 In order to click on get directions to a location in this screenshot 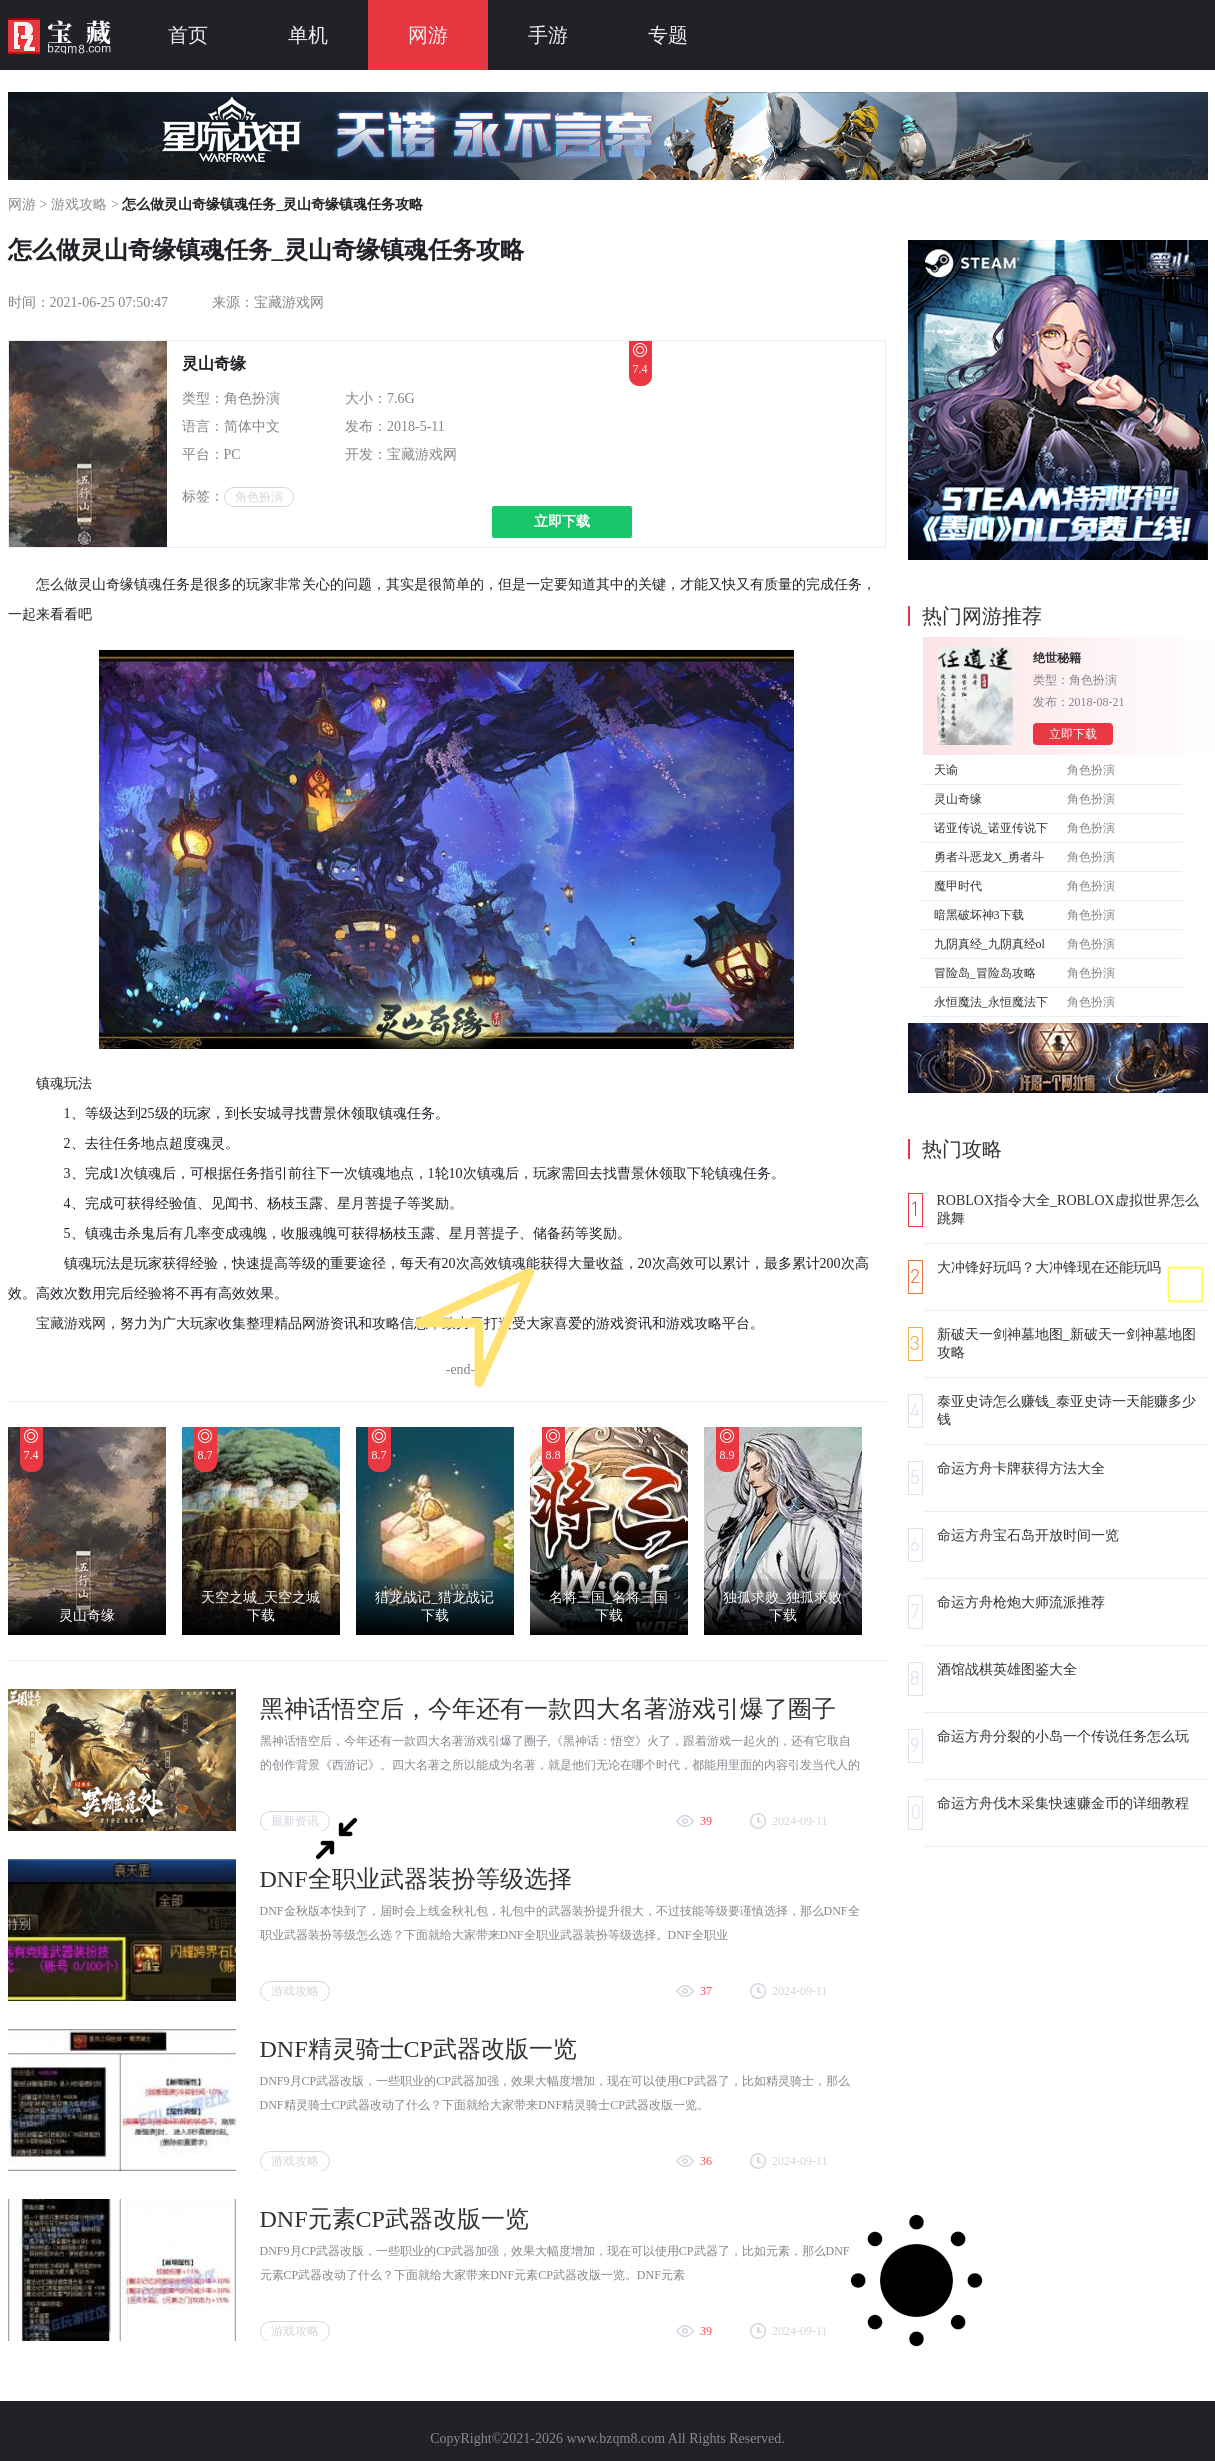, I will do `click(474, 1327)`.